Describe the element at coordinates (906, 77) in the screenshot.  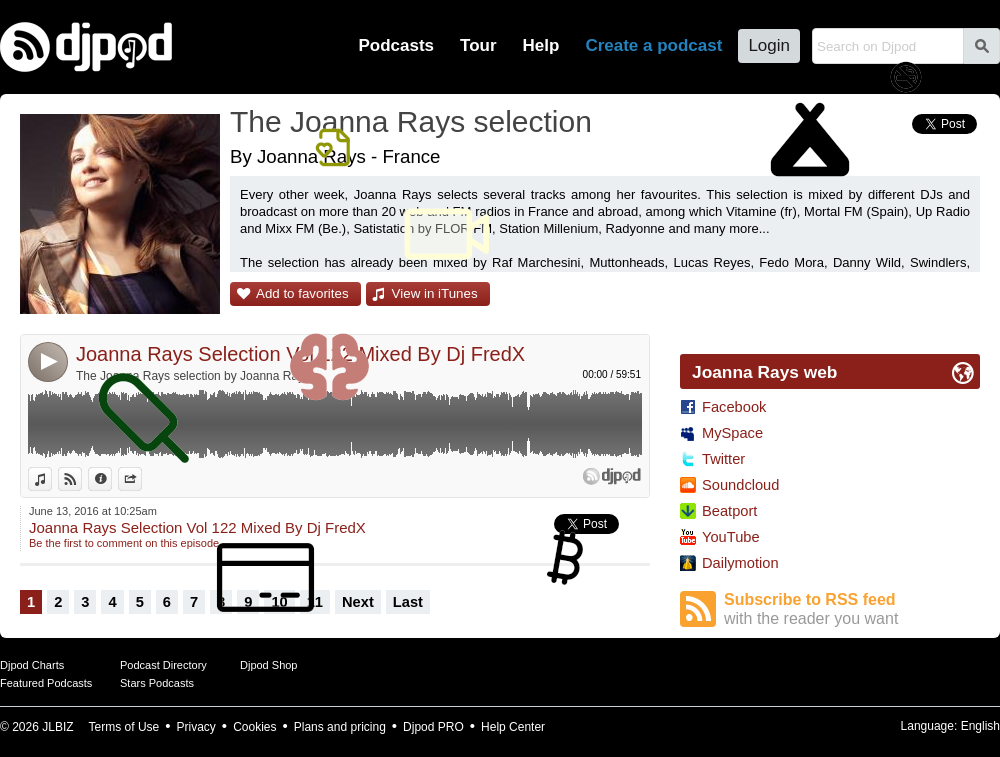
I see `indicates a no smoking zone or area` at that location.